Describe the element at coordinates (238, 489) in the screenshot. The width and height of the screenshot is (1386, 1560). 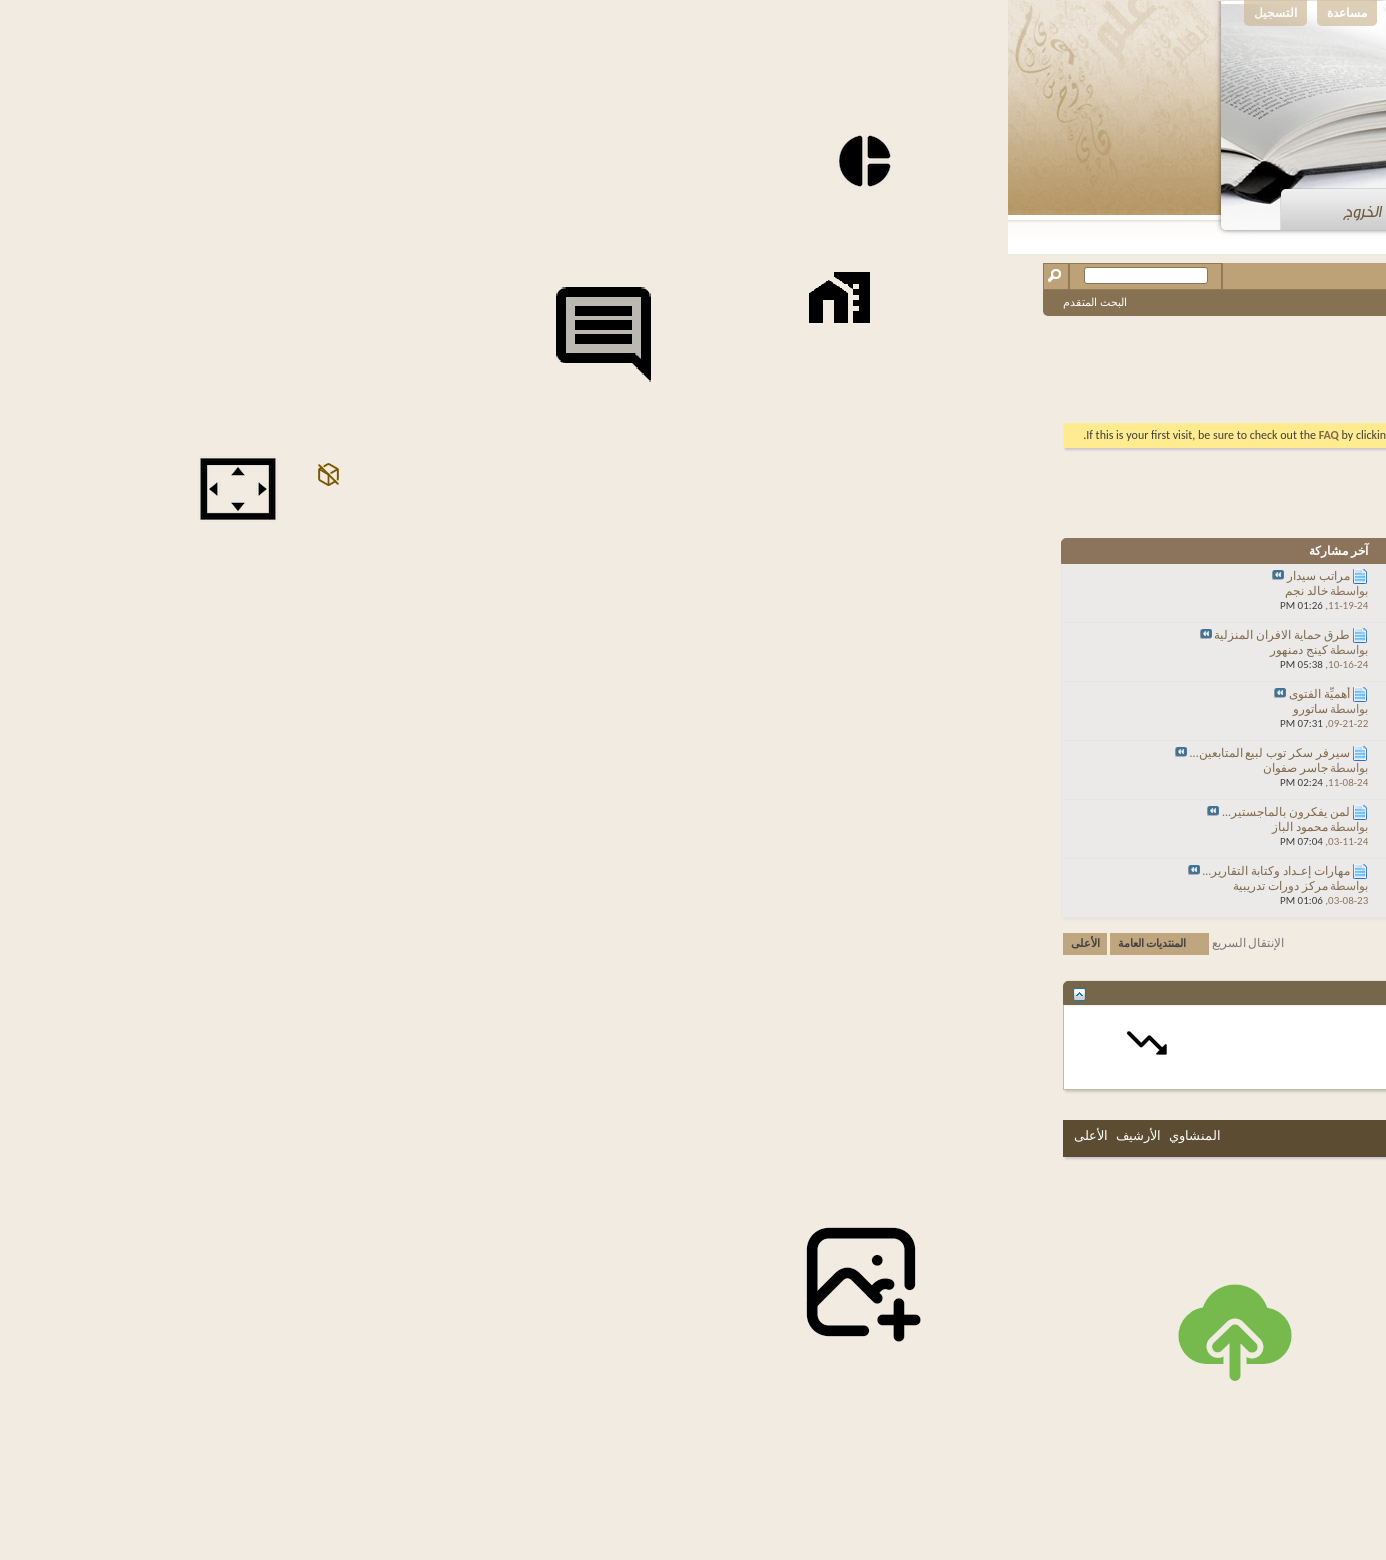
I see `adjust display overscan or screen boundaries` at that location.